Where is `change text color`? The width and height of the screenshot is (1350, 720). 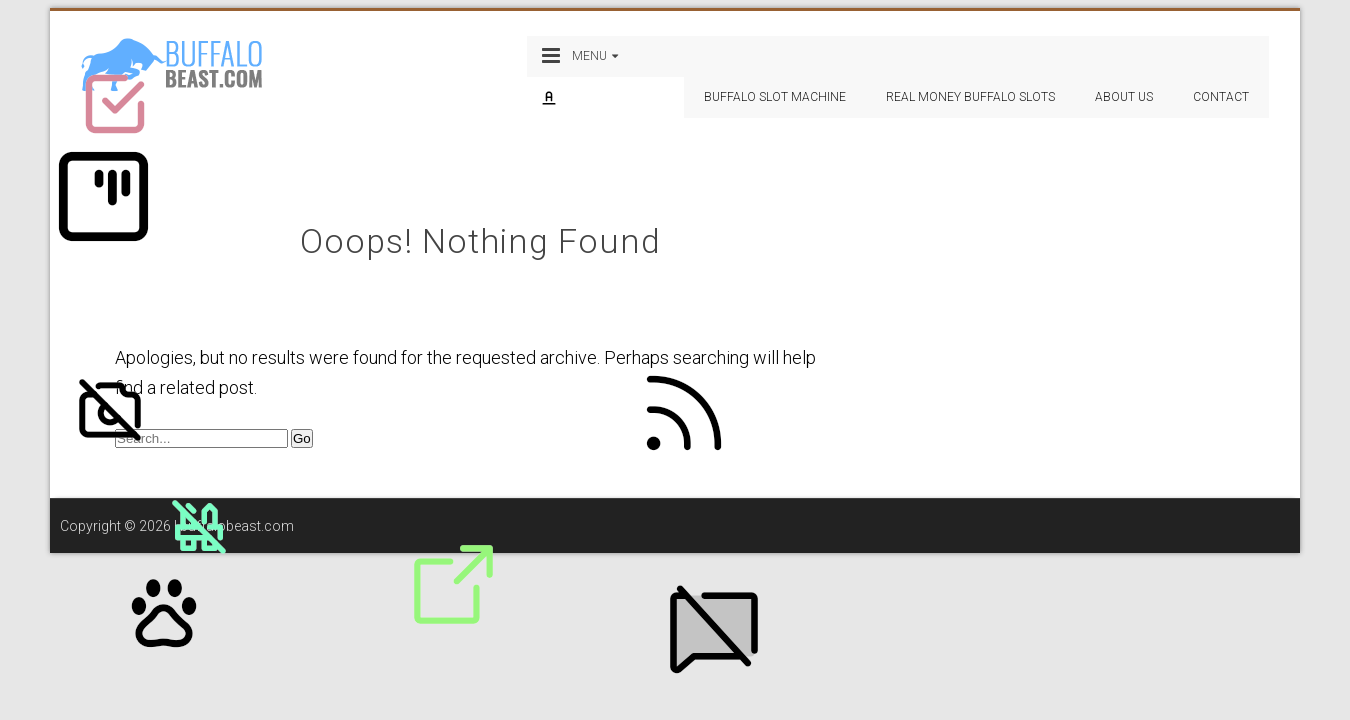
change text color is located at coordinates (549, 98).